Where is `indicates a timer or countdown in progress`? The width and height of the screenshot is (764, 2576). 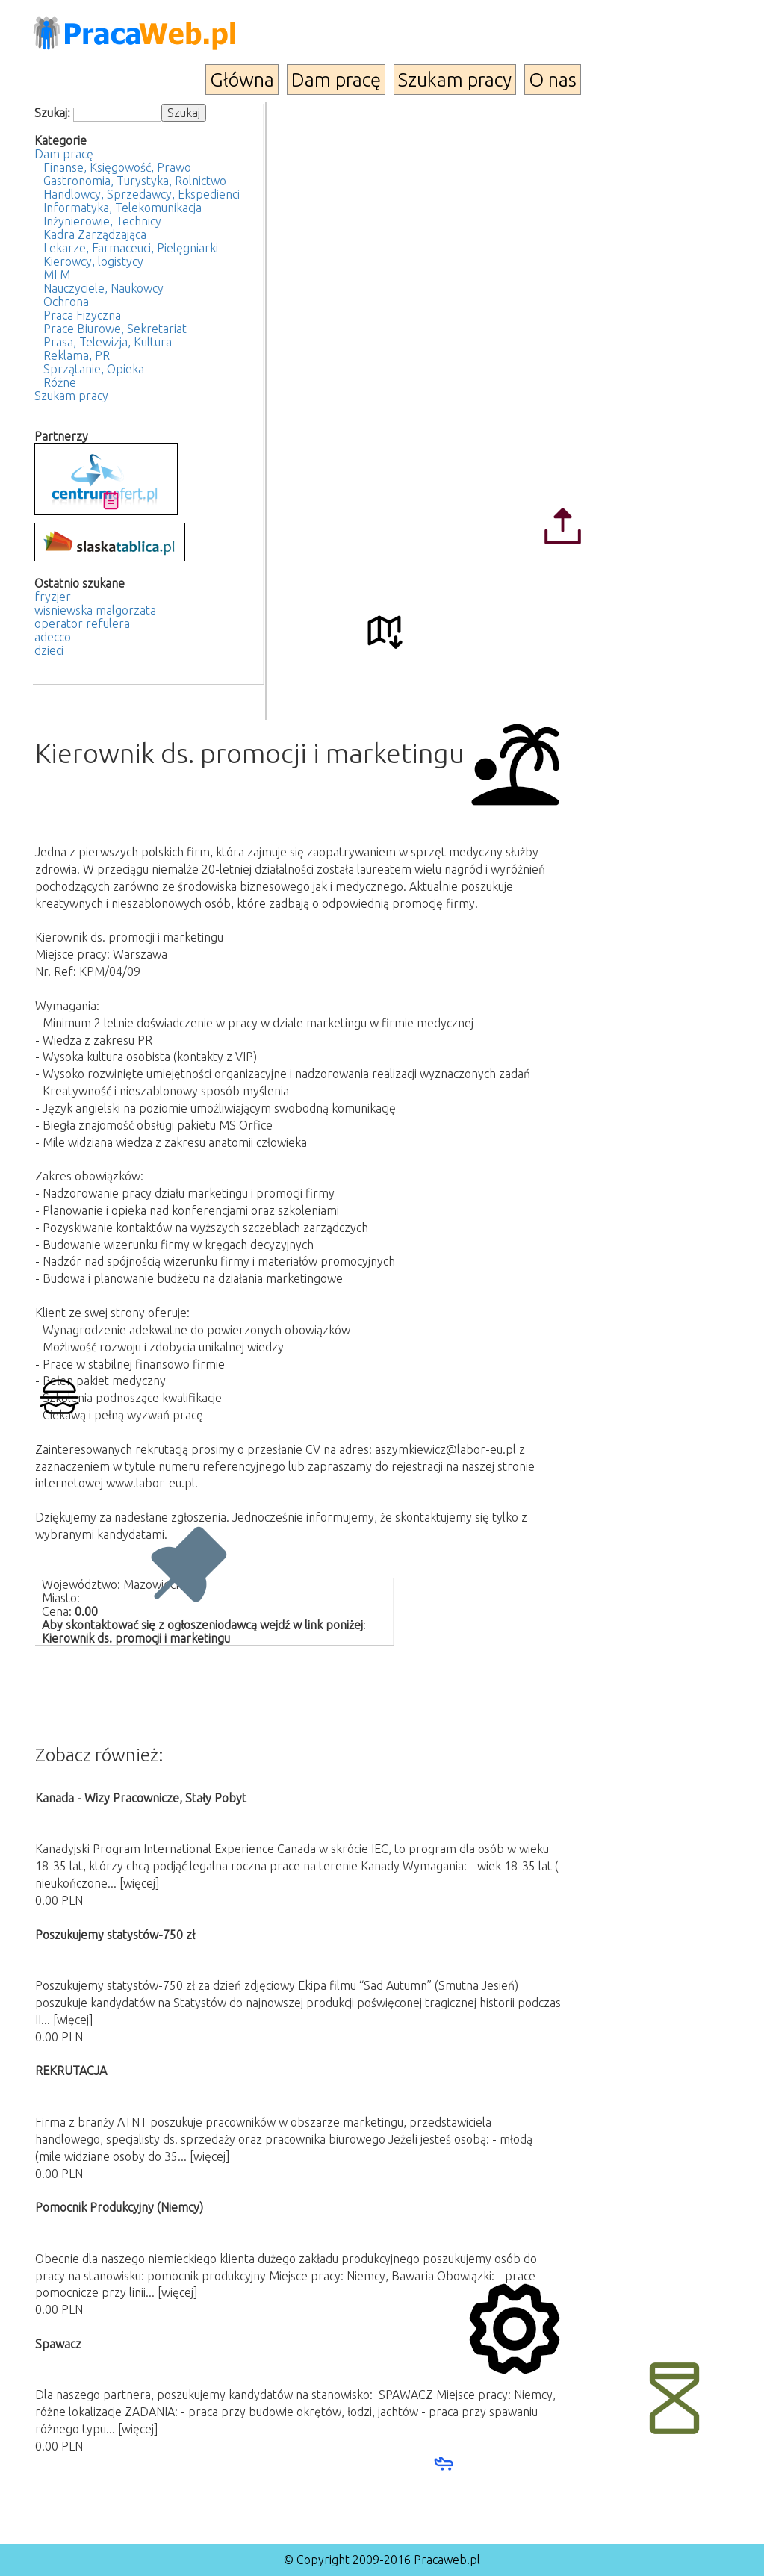
indicates a timer or countdown in progress is located at coordinates (674, 2398).